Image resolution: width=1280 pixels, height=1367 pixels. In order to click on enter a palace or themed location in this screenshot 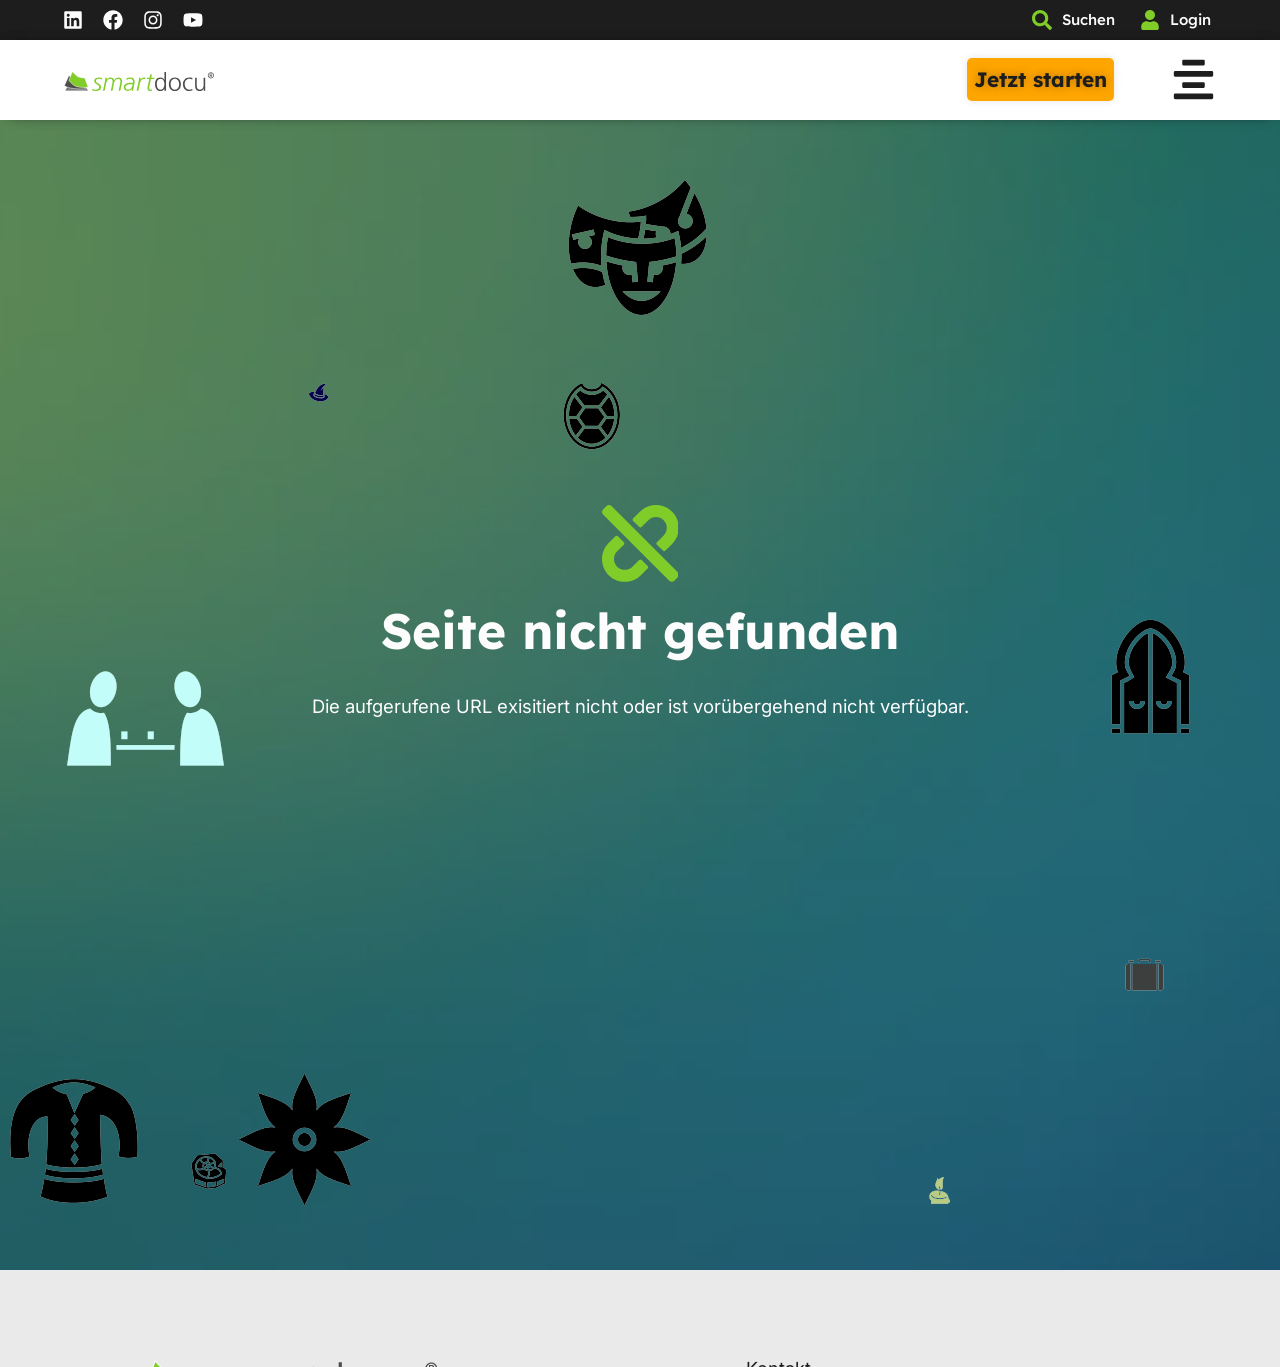, I will do `click(1150, 676)`.